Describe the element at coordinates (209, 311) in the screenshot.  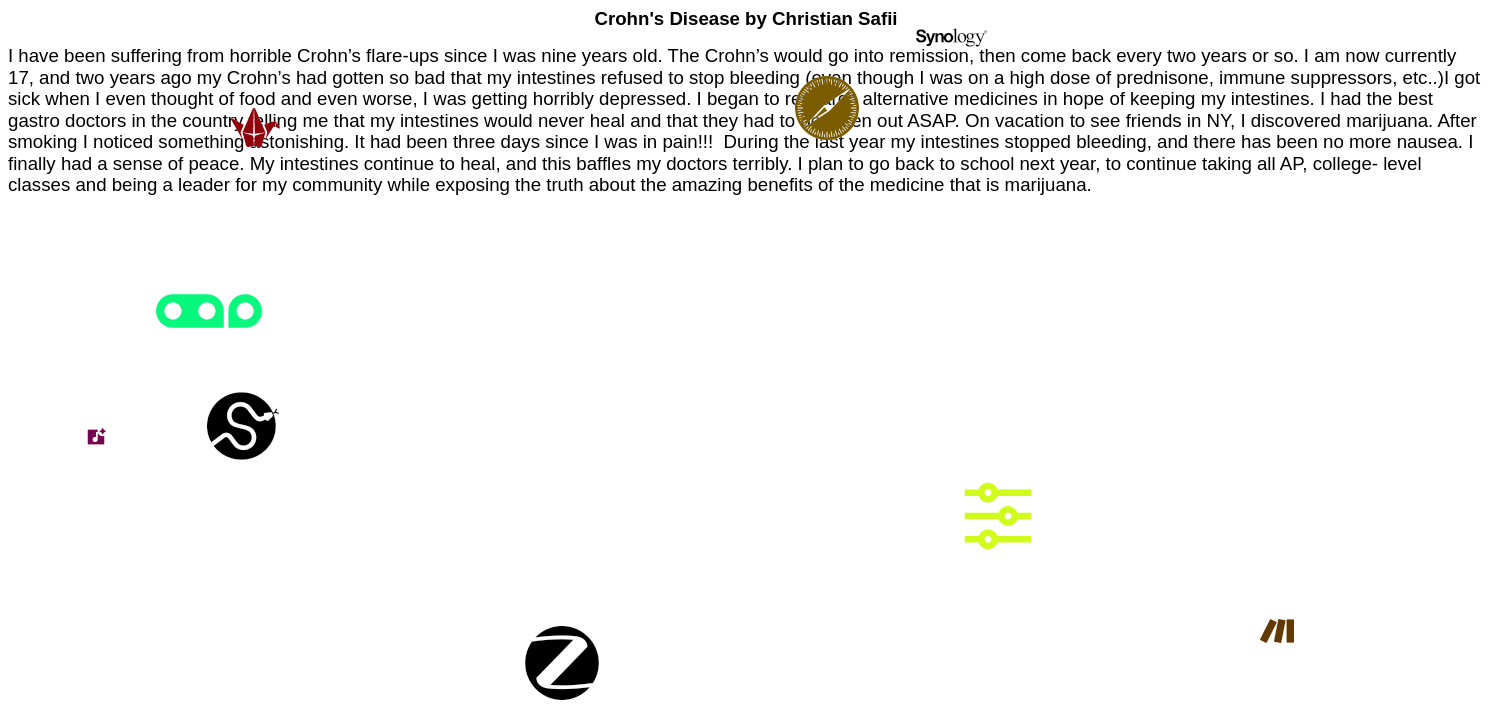
I see `visit the Thangs 3D model platform` at that location.